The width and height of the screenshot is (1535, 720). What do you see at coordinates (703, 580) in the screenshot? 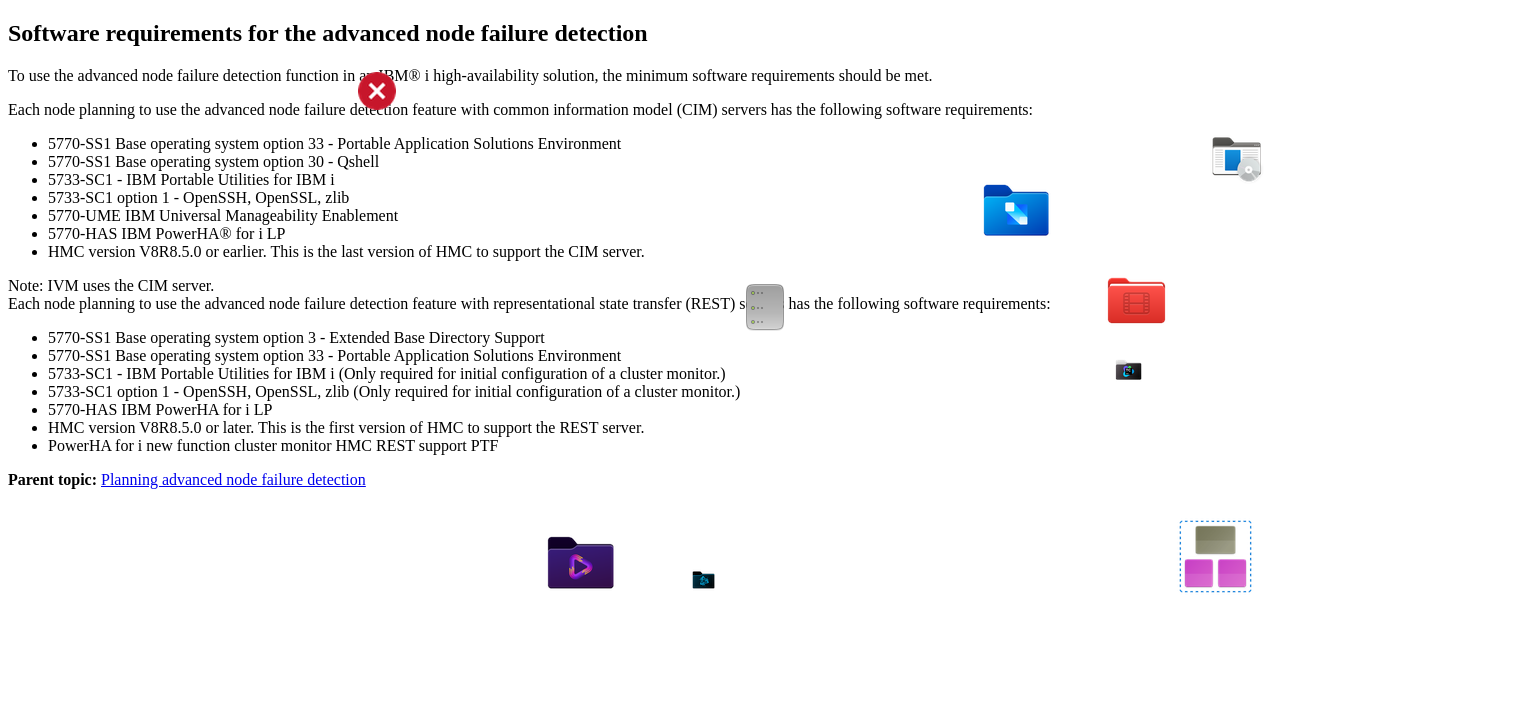
I see `open your Battle.net games folder` at bounding box center [703, 580].